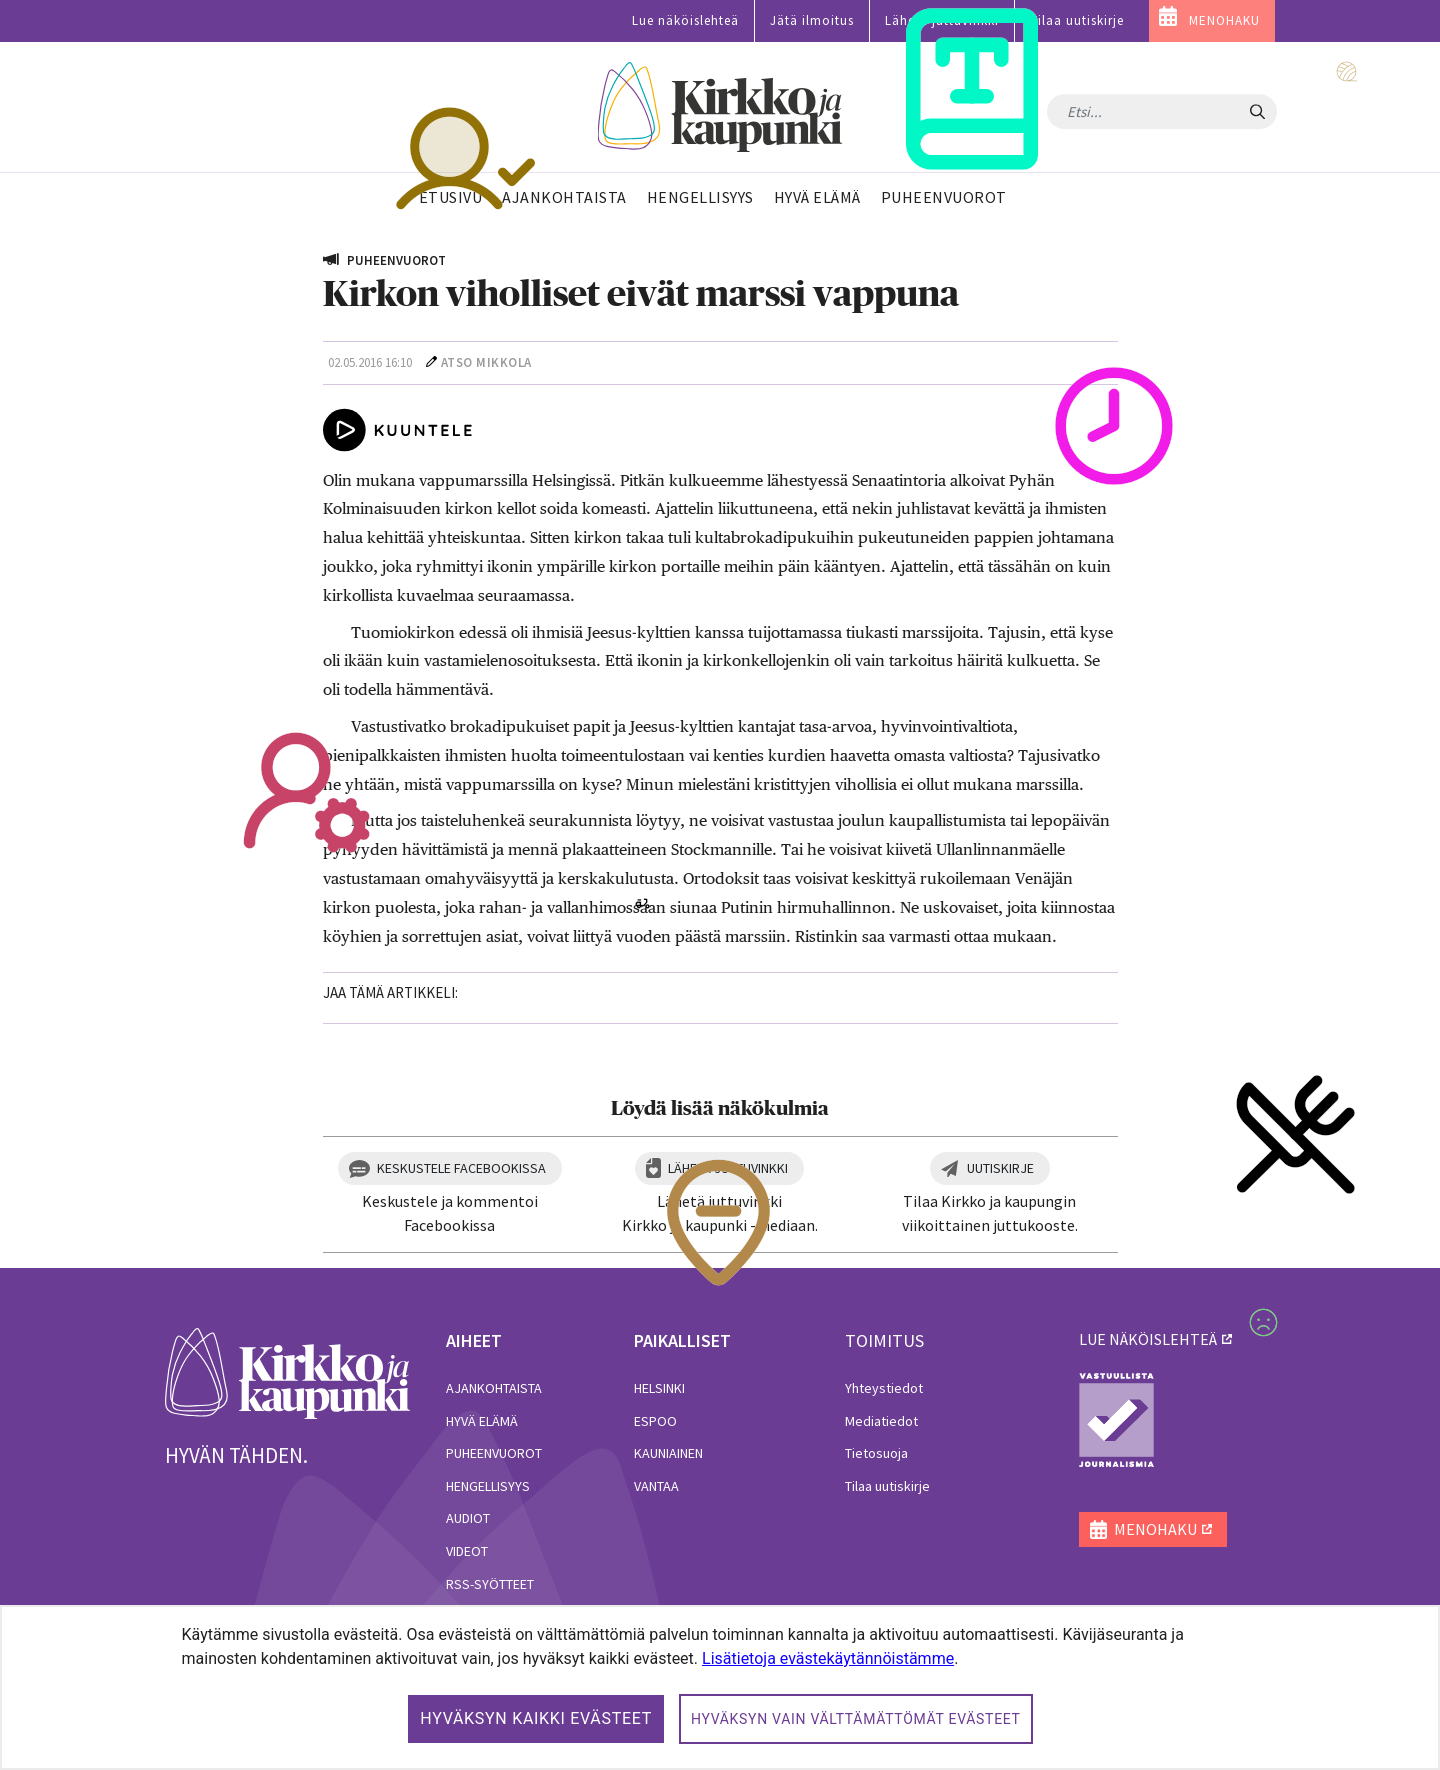 The width and height of the screenshot is (1440, 1770). Describe the element at coordinates (461, 163) in the screenshot. I see `confirm or verify a user account` at that location.